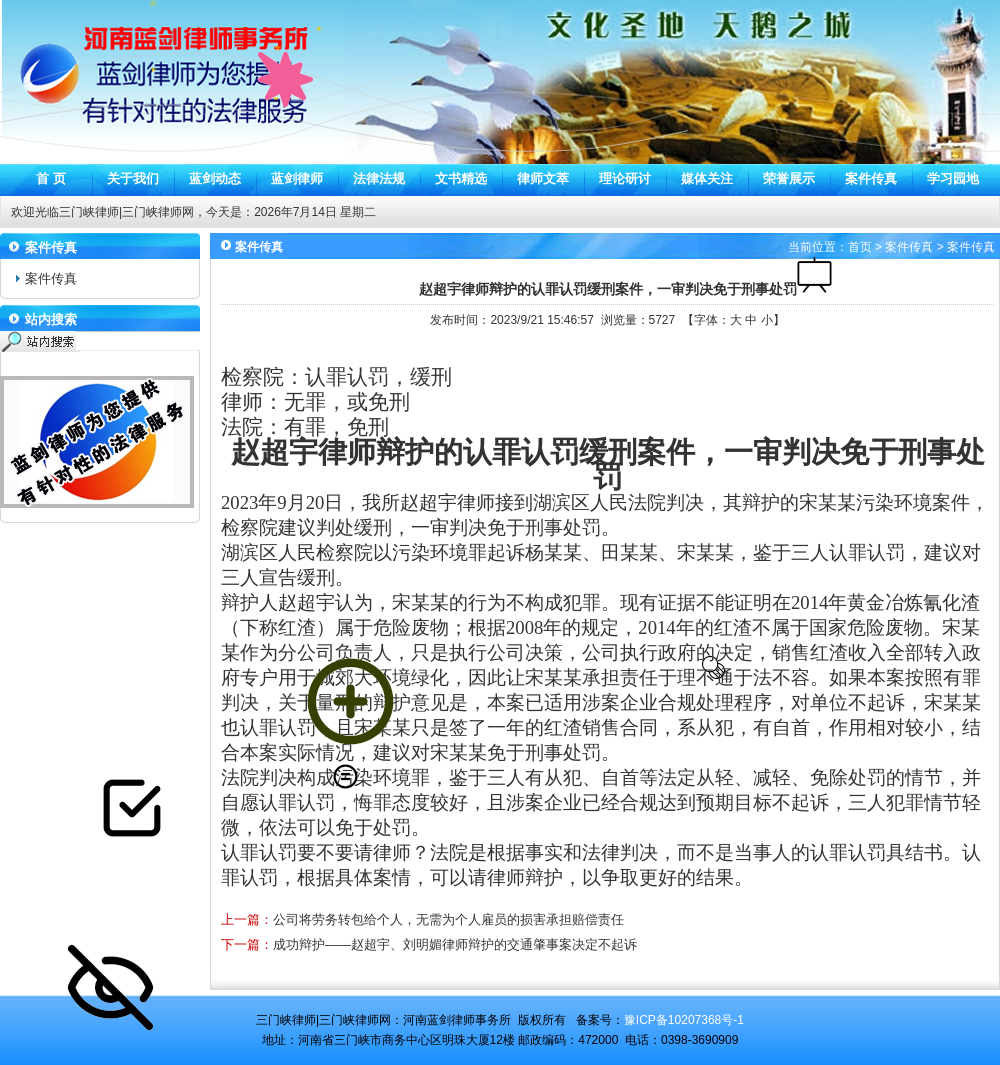 Image resolution: width=1000 pixels, height=1065 pixels. I want to click on indicates no derivatives license restriction, so click(345, 776).